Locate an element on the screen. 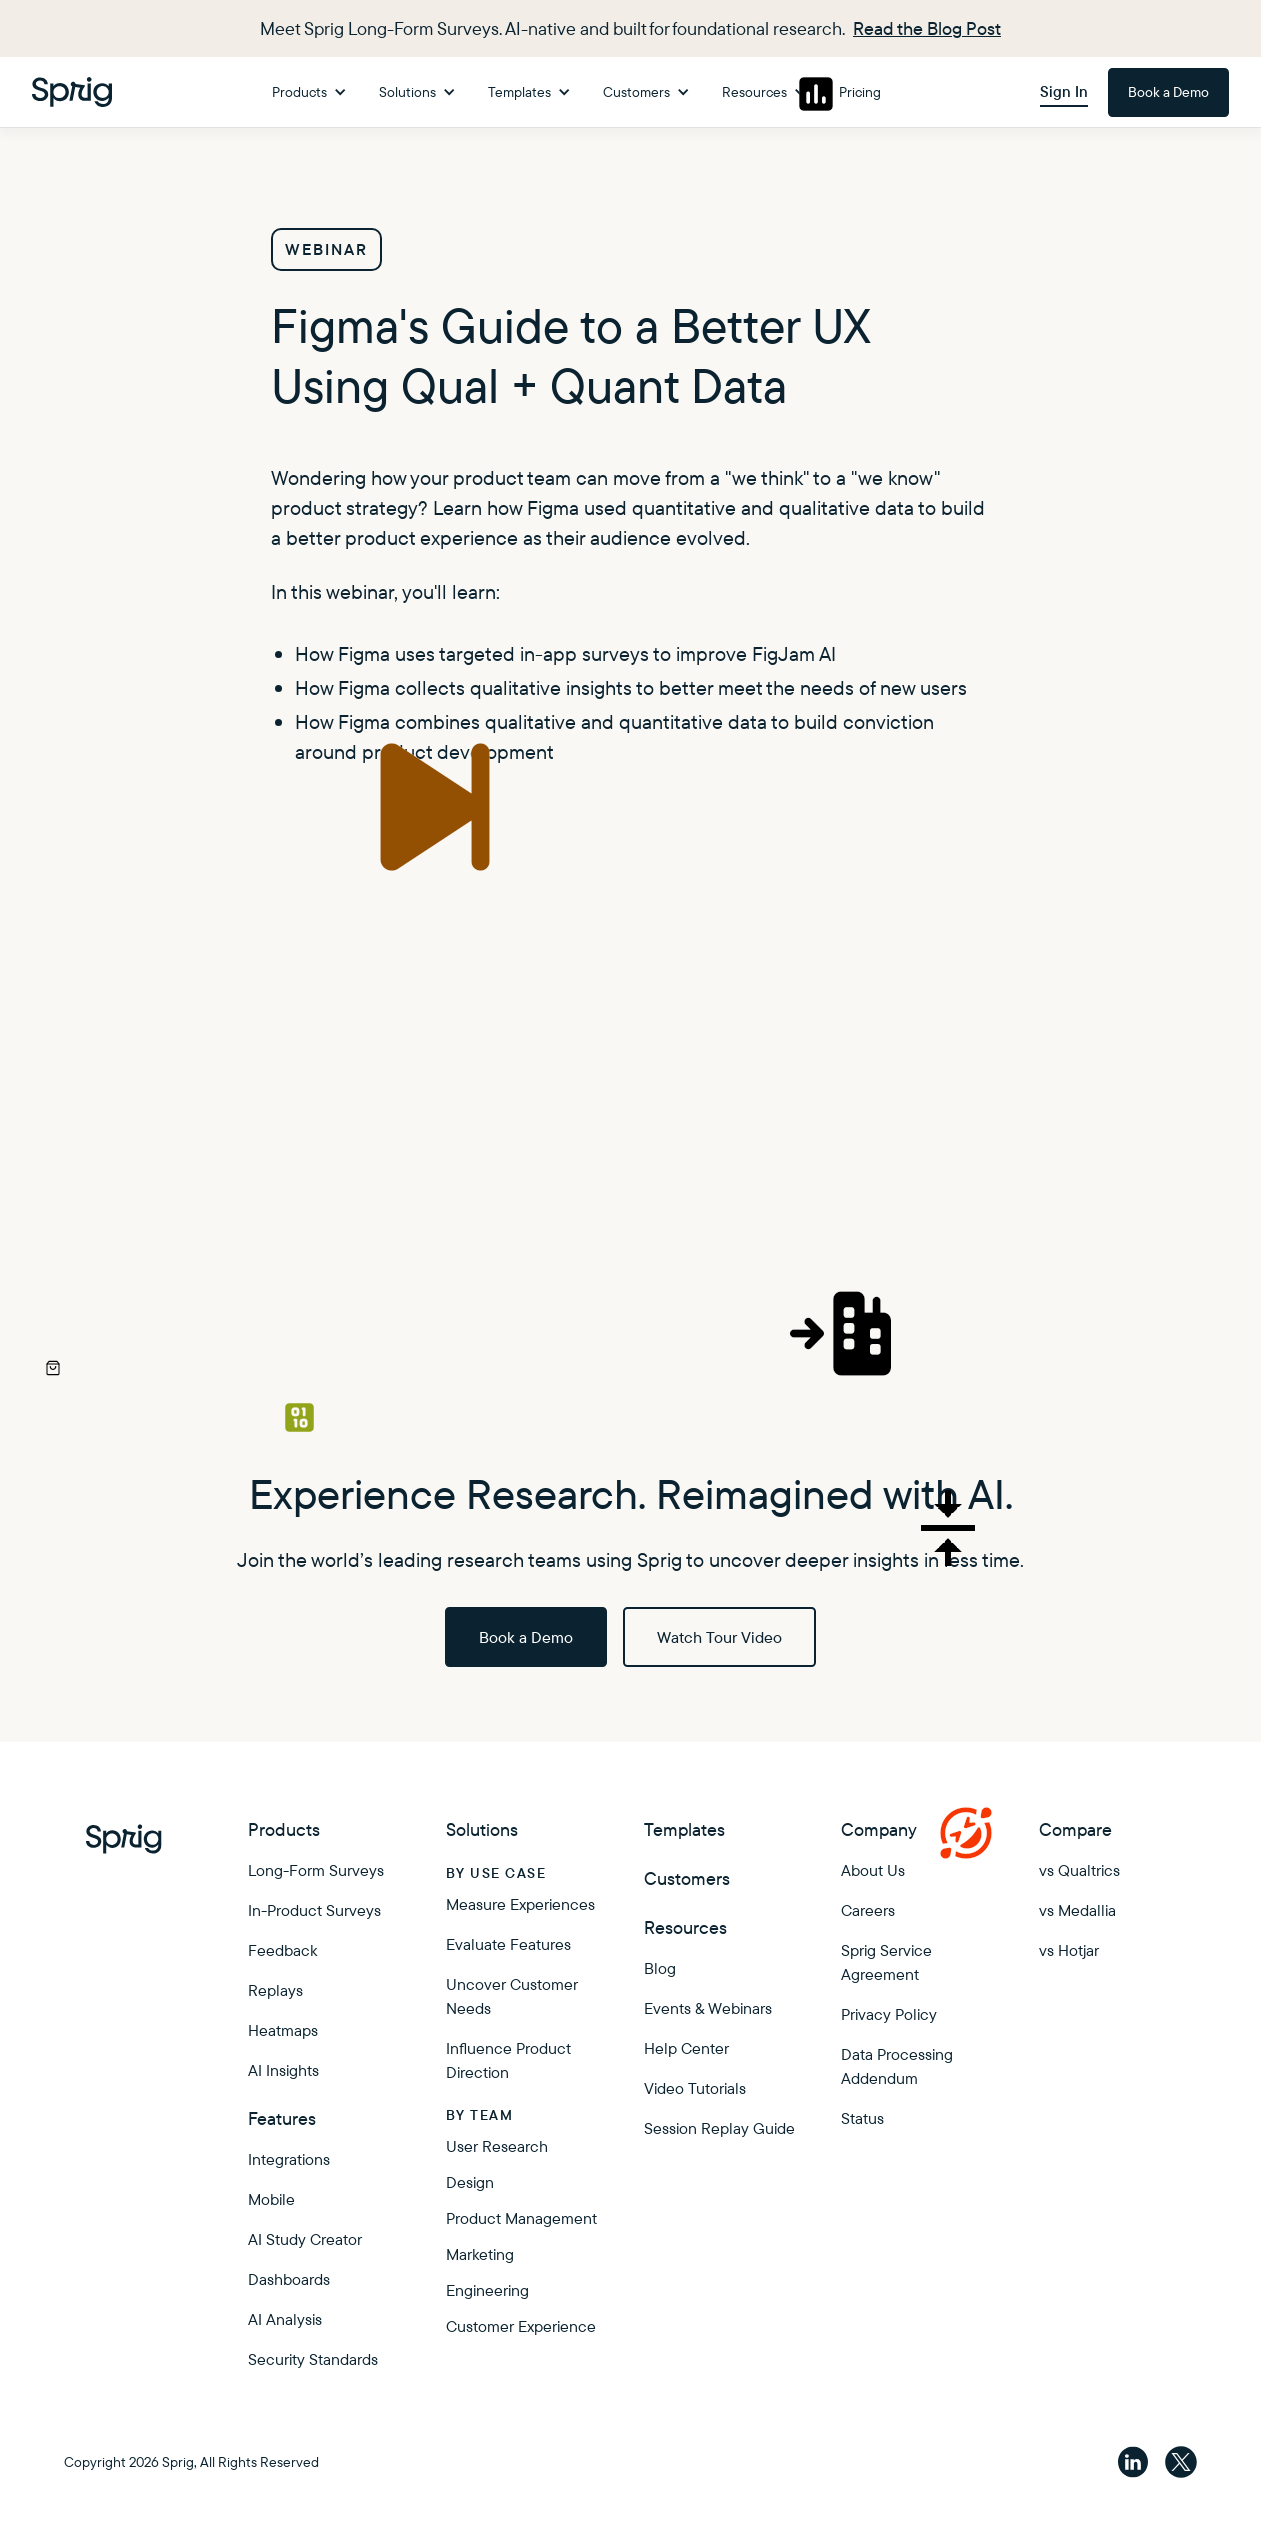 This screenshot has height=2526, width=1261. navigate to city or urban area is located at coordinates (838, 1333).